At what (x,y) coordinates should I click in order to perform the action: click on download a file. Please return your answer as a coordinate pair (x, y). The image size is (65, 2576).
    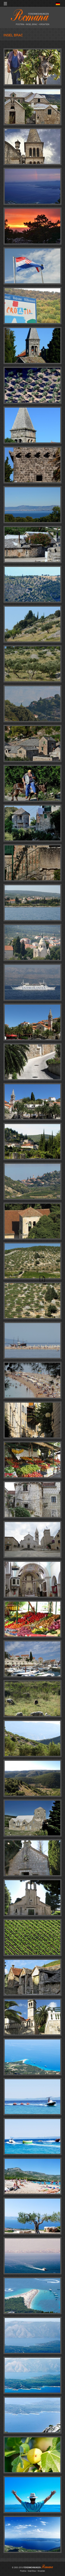
    Looking at the image, I should click on (42, 1279).